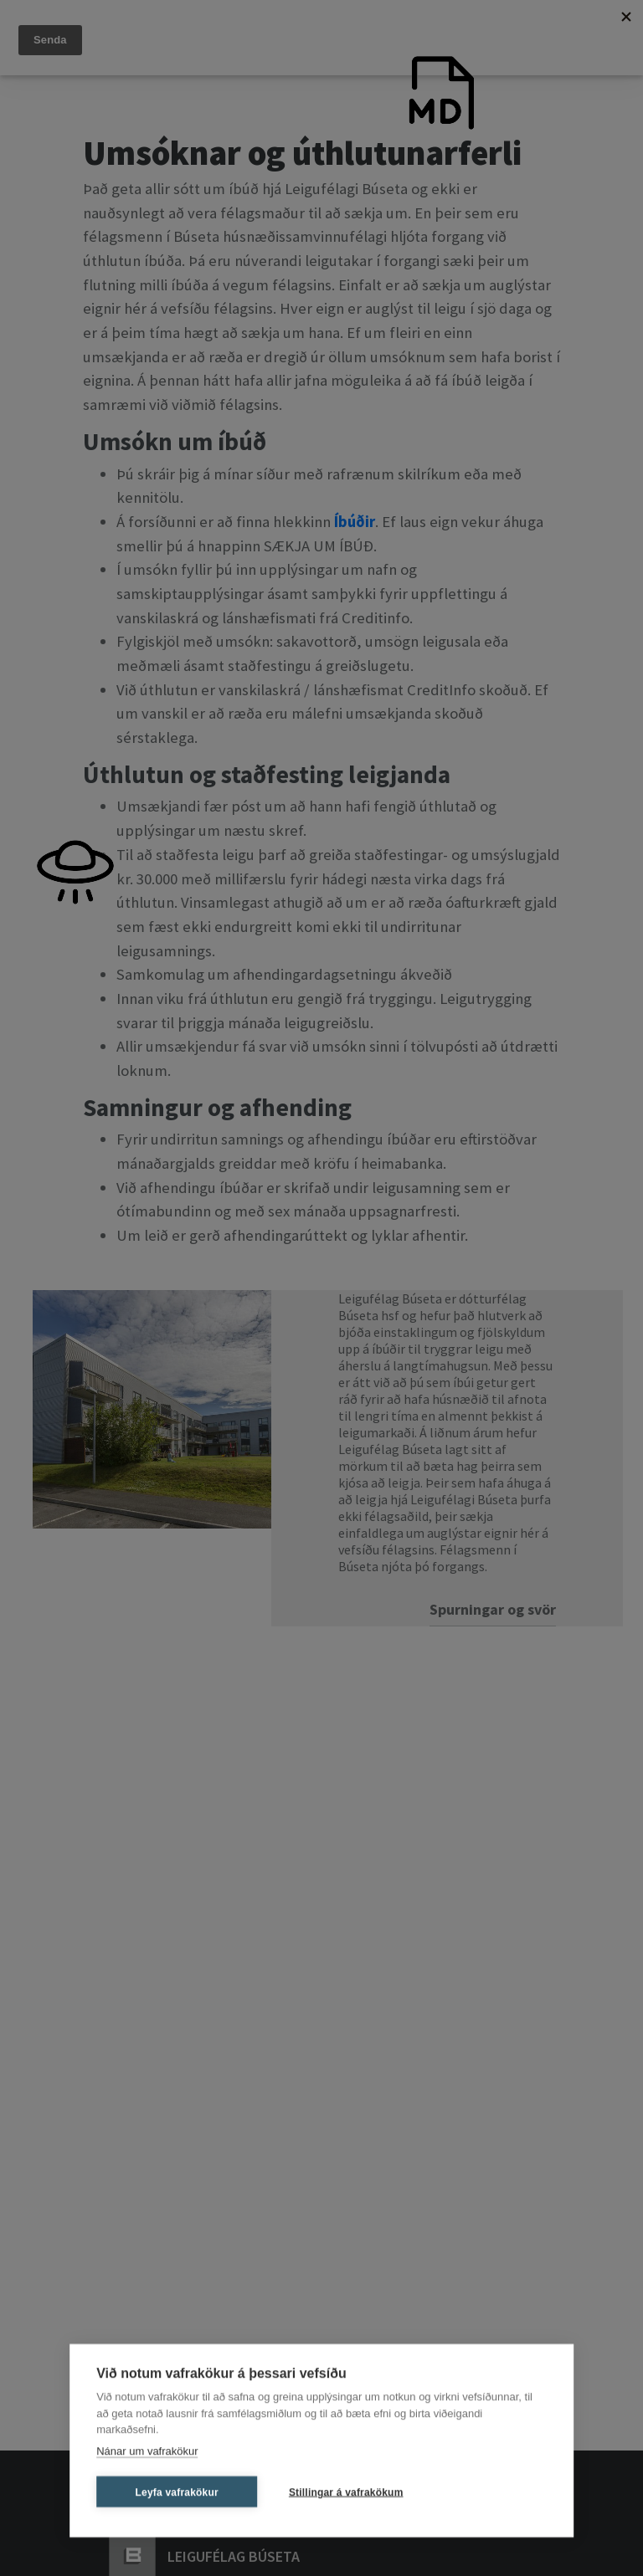 This screenshot has width=643, height=2576. I want to click on access sci-fi or space-themed content, so click(75, 871).